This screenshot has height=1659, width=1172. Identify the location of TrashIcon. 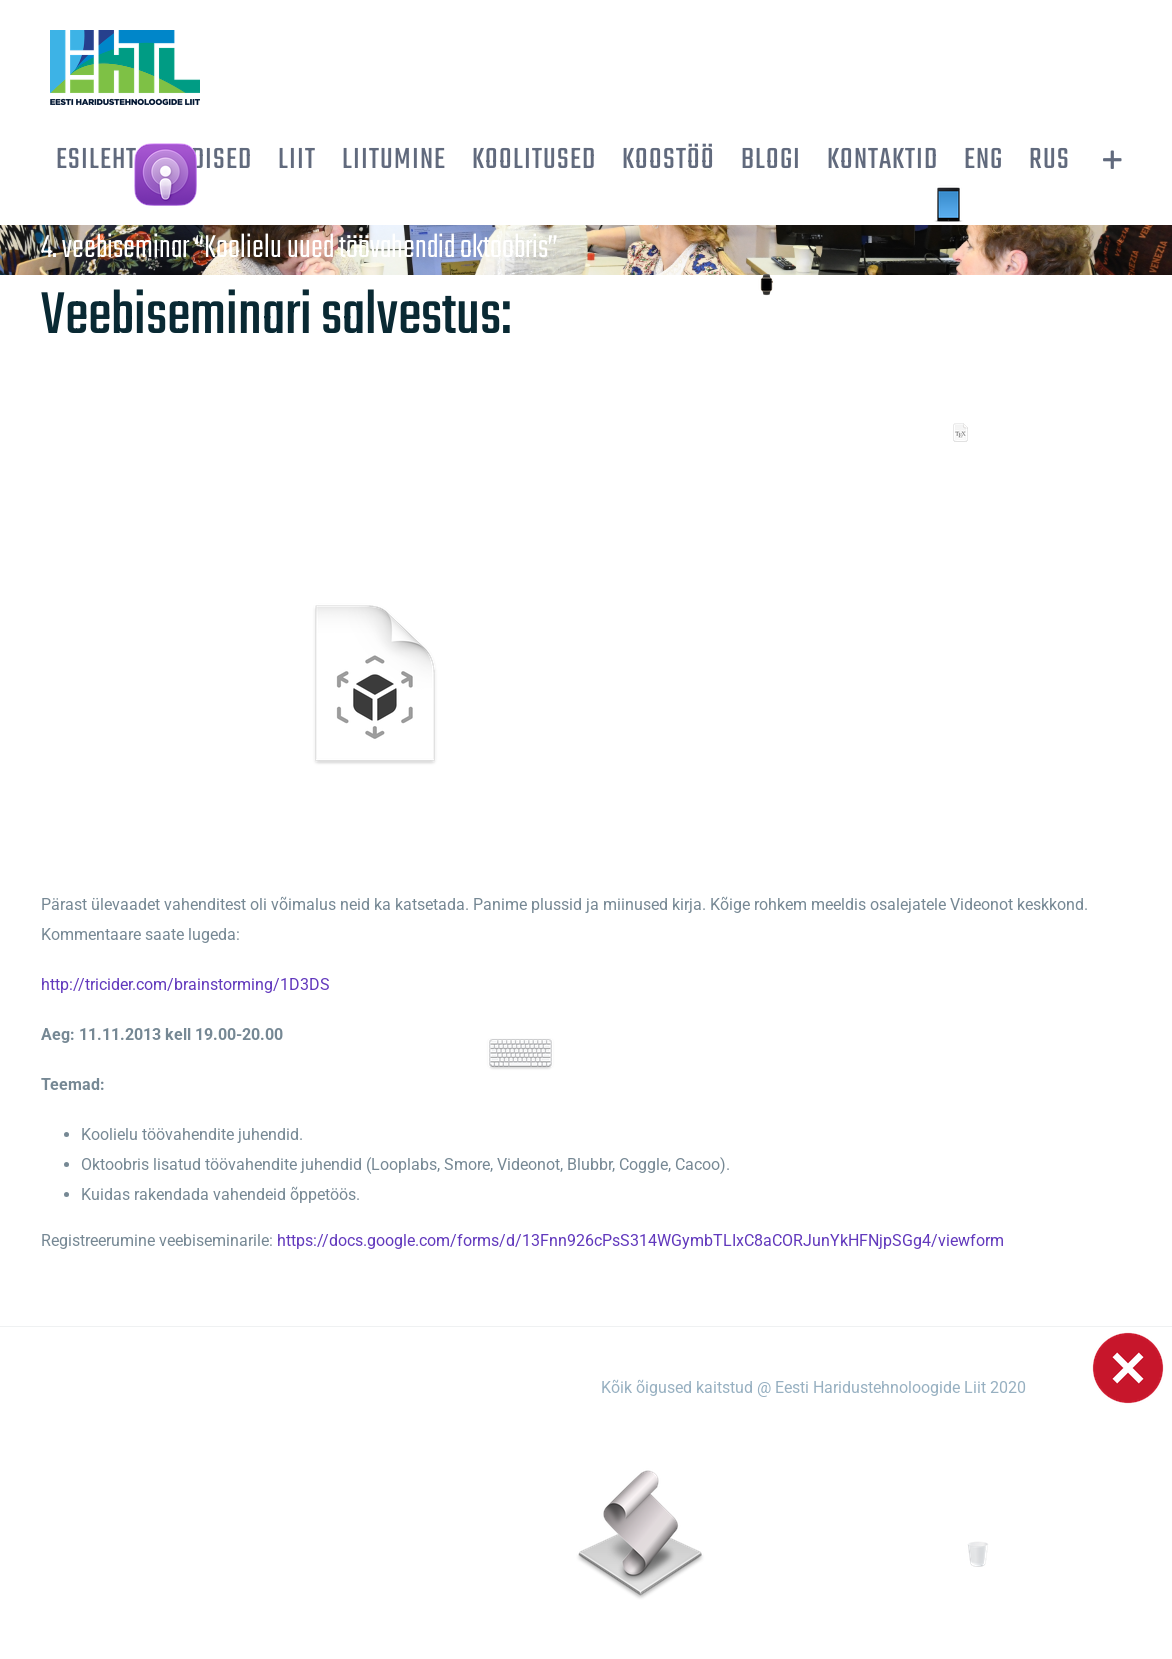
(978, 1554).